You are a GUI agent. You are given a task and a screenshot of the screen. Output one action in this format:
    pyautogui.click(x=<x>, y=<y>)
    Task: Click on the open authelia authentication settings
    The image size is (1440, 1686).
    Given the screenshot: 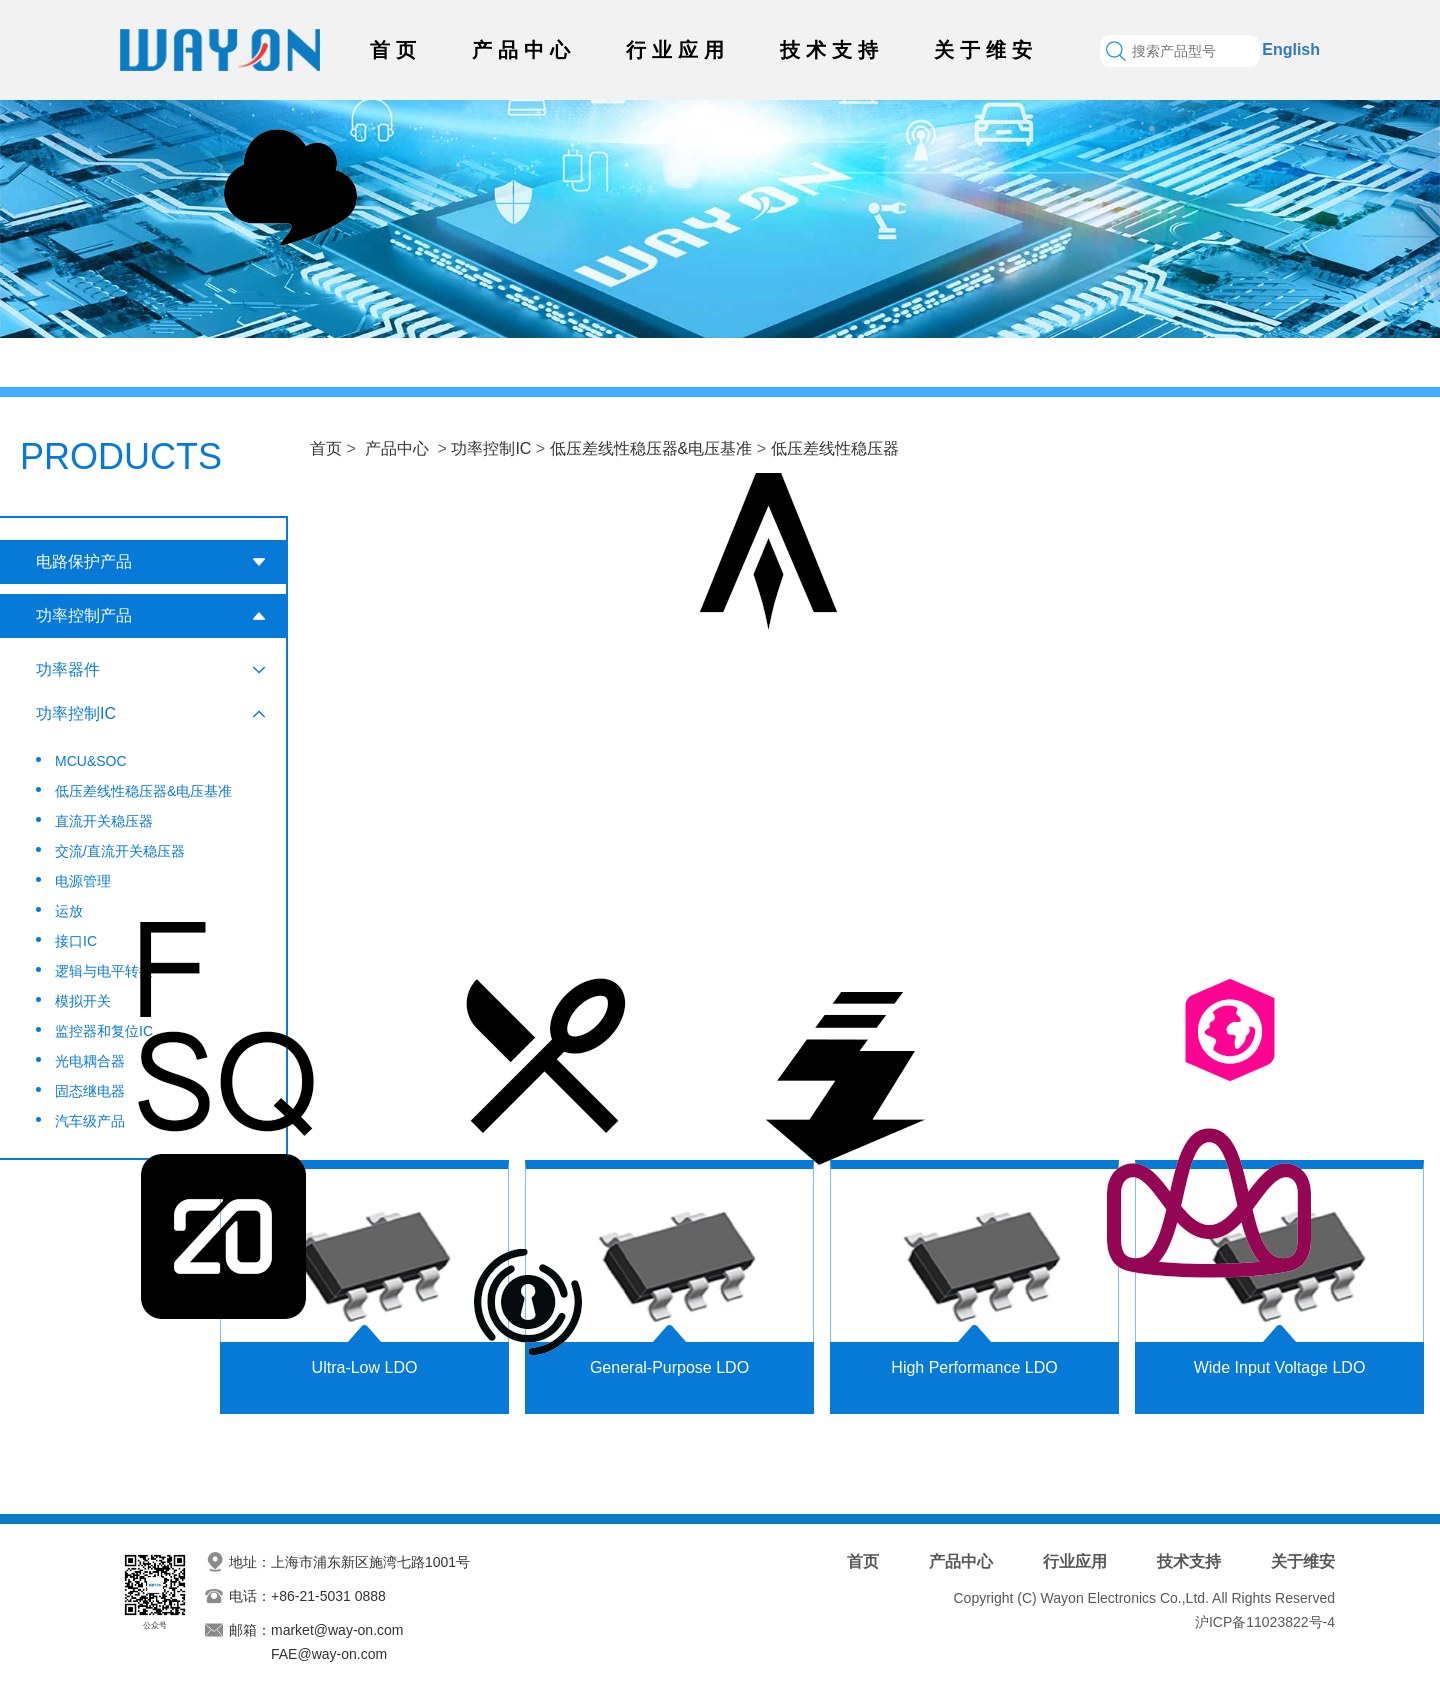 What is the action you would take?
    pyautogui.click(x=528, y=1302)
    